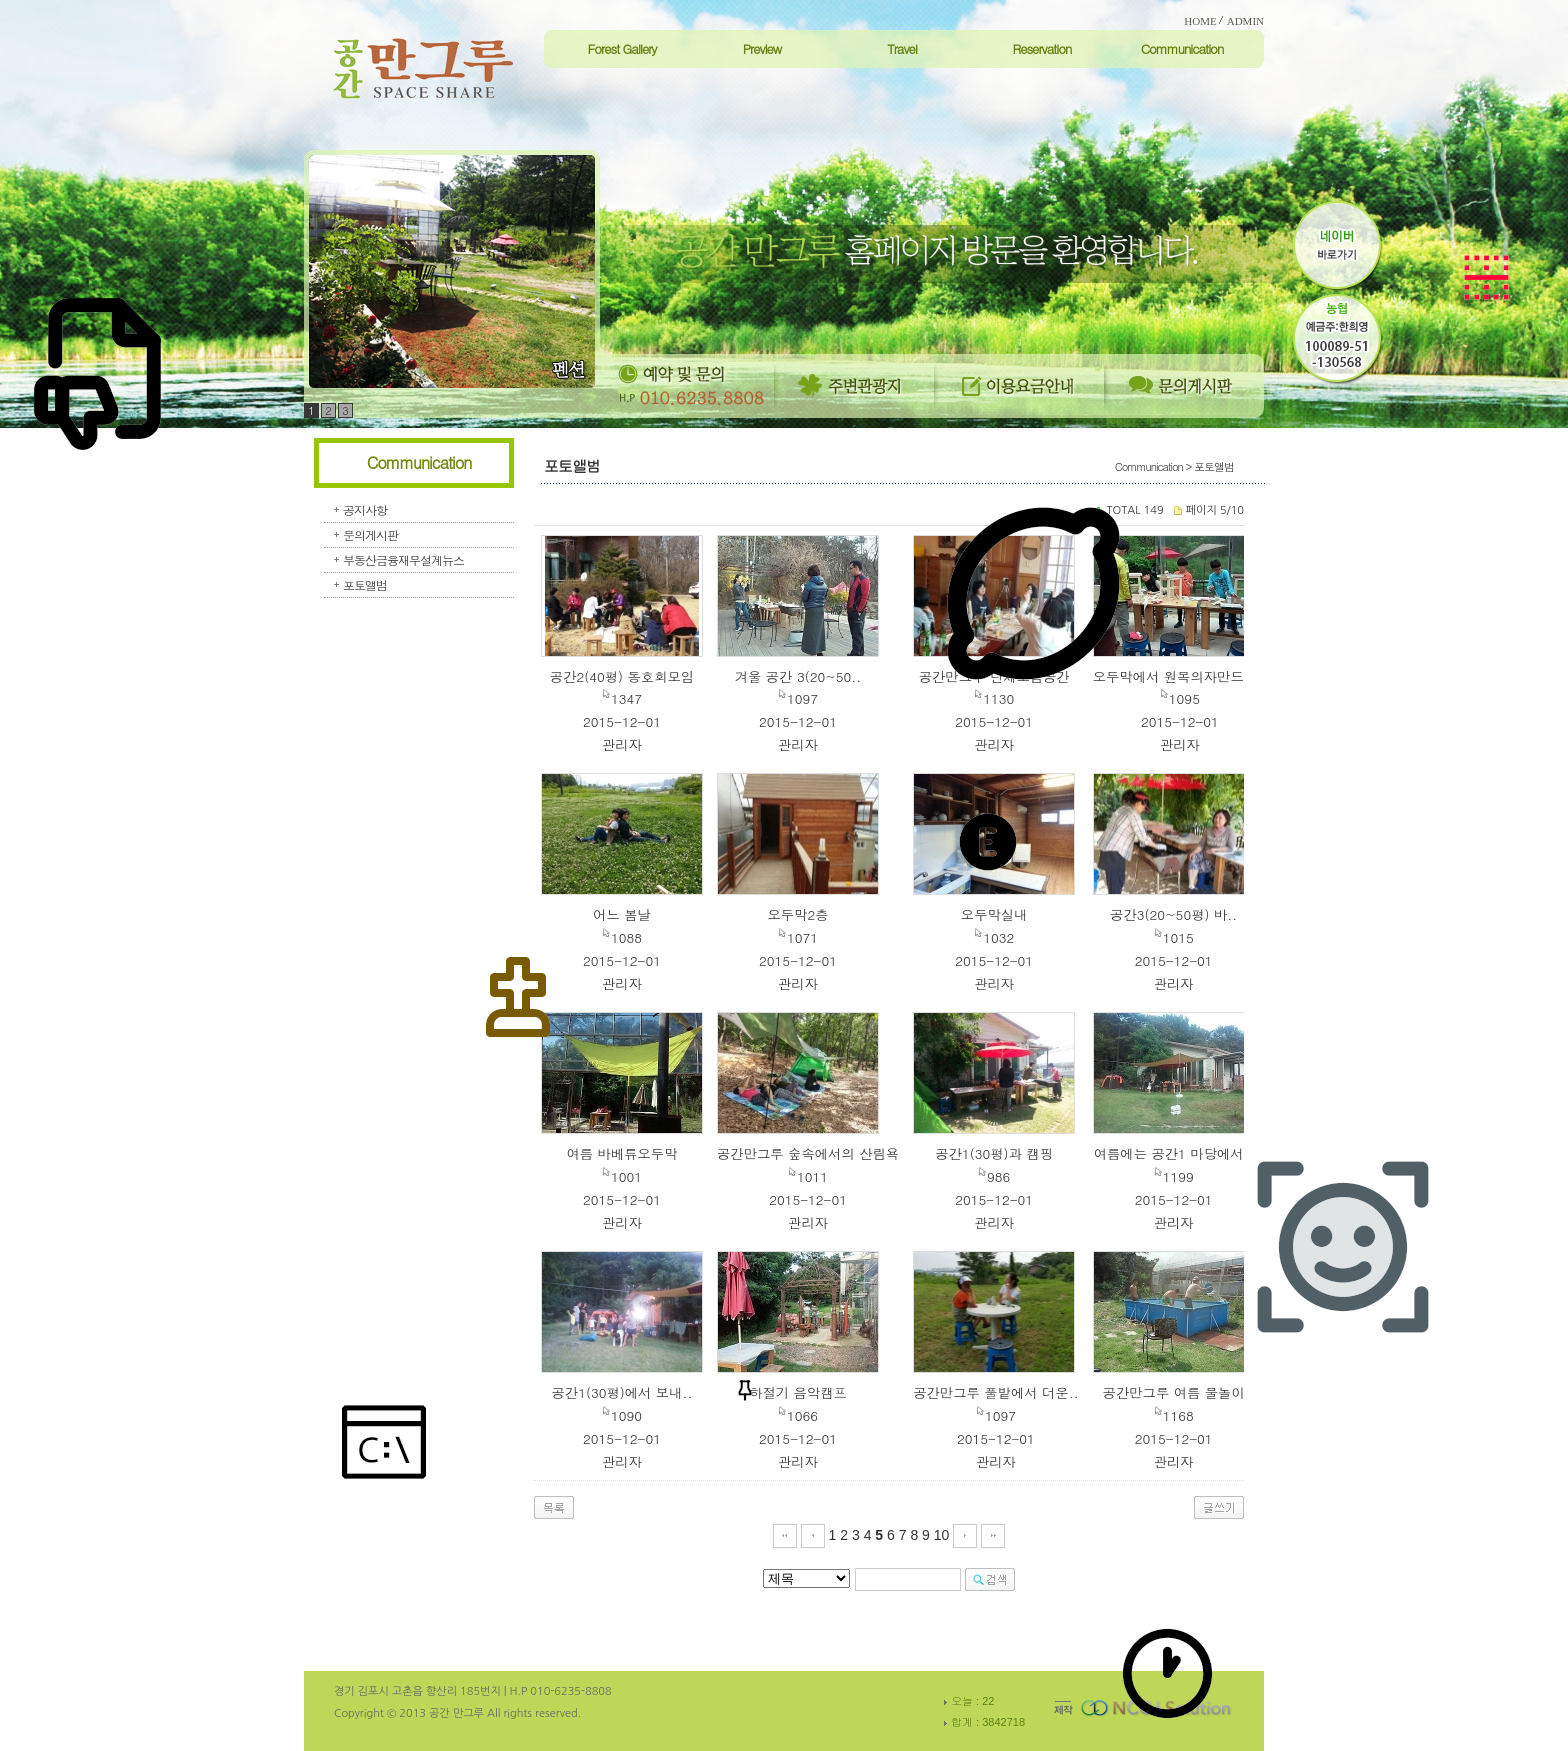 This screenshot has width=1568, height=1751. I want to click on indicates the current time is 1 o'clock, so click(1167, 1673).